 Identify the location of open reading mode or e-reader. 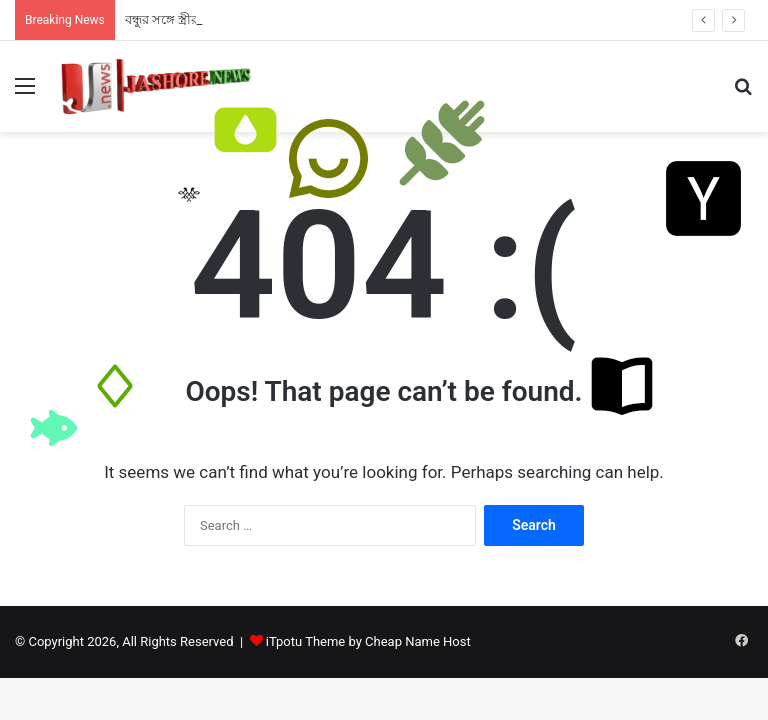
(622, 384).